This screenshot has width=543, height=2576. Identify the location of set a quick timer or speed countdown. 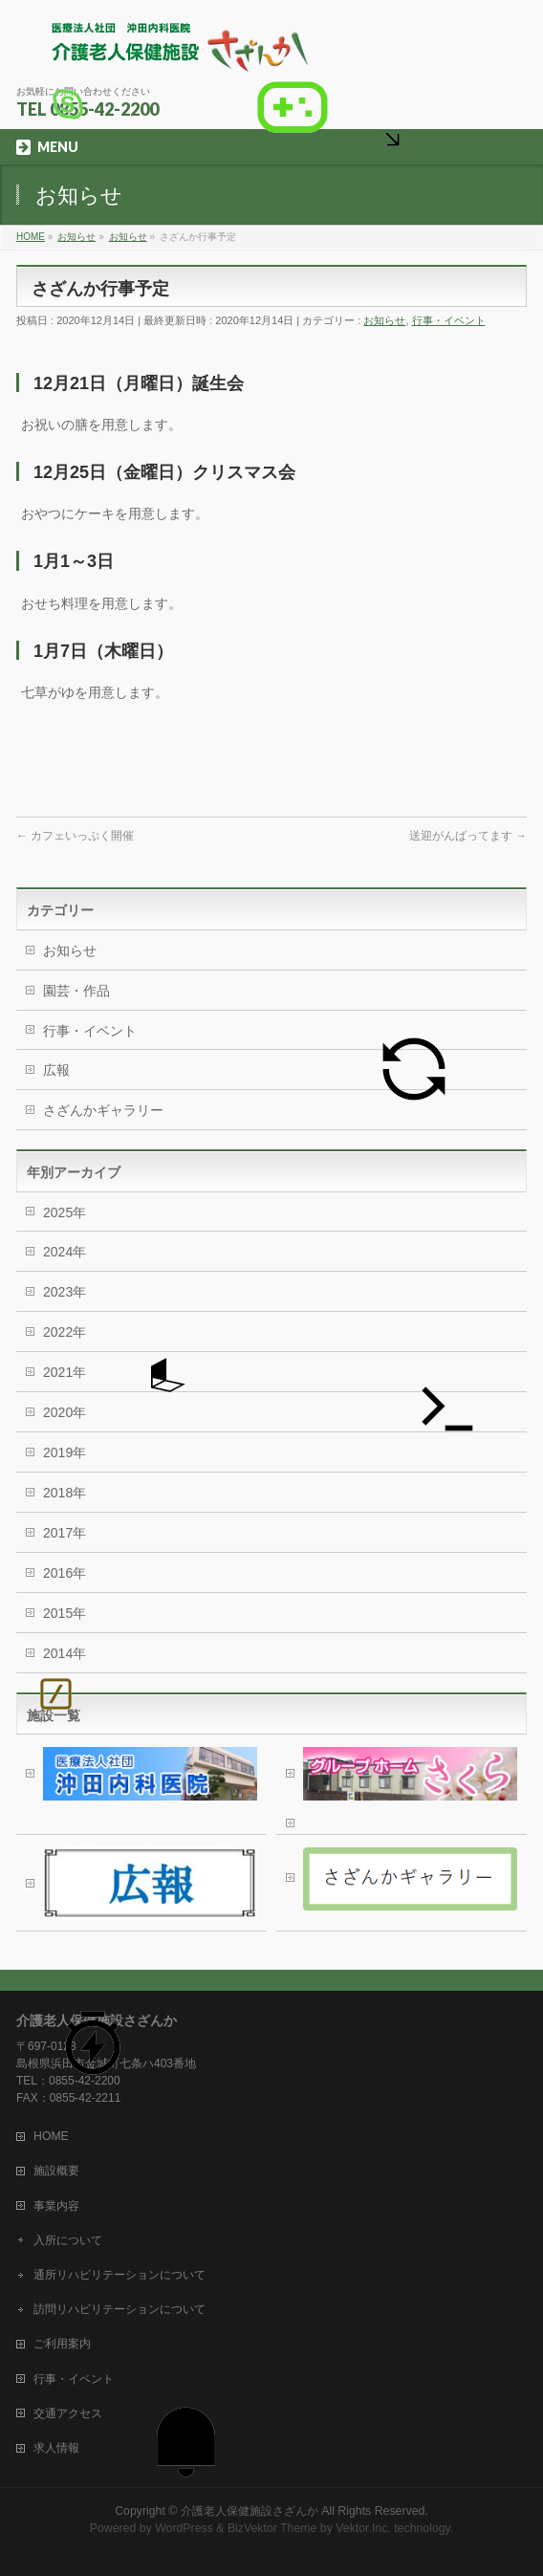
(93, 2044).